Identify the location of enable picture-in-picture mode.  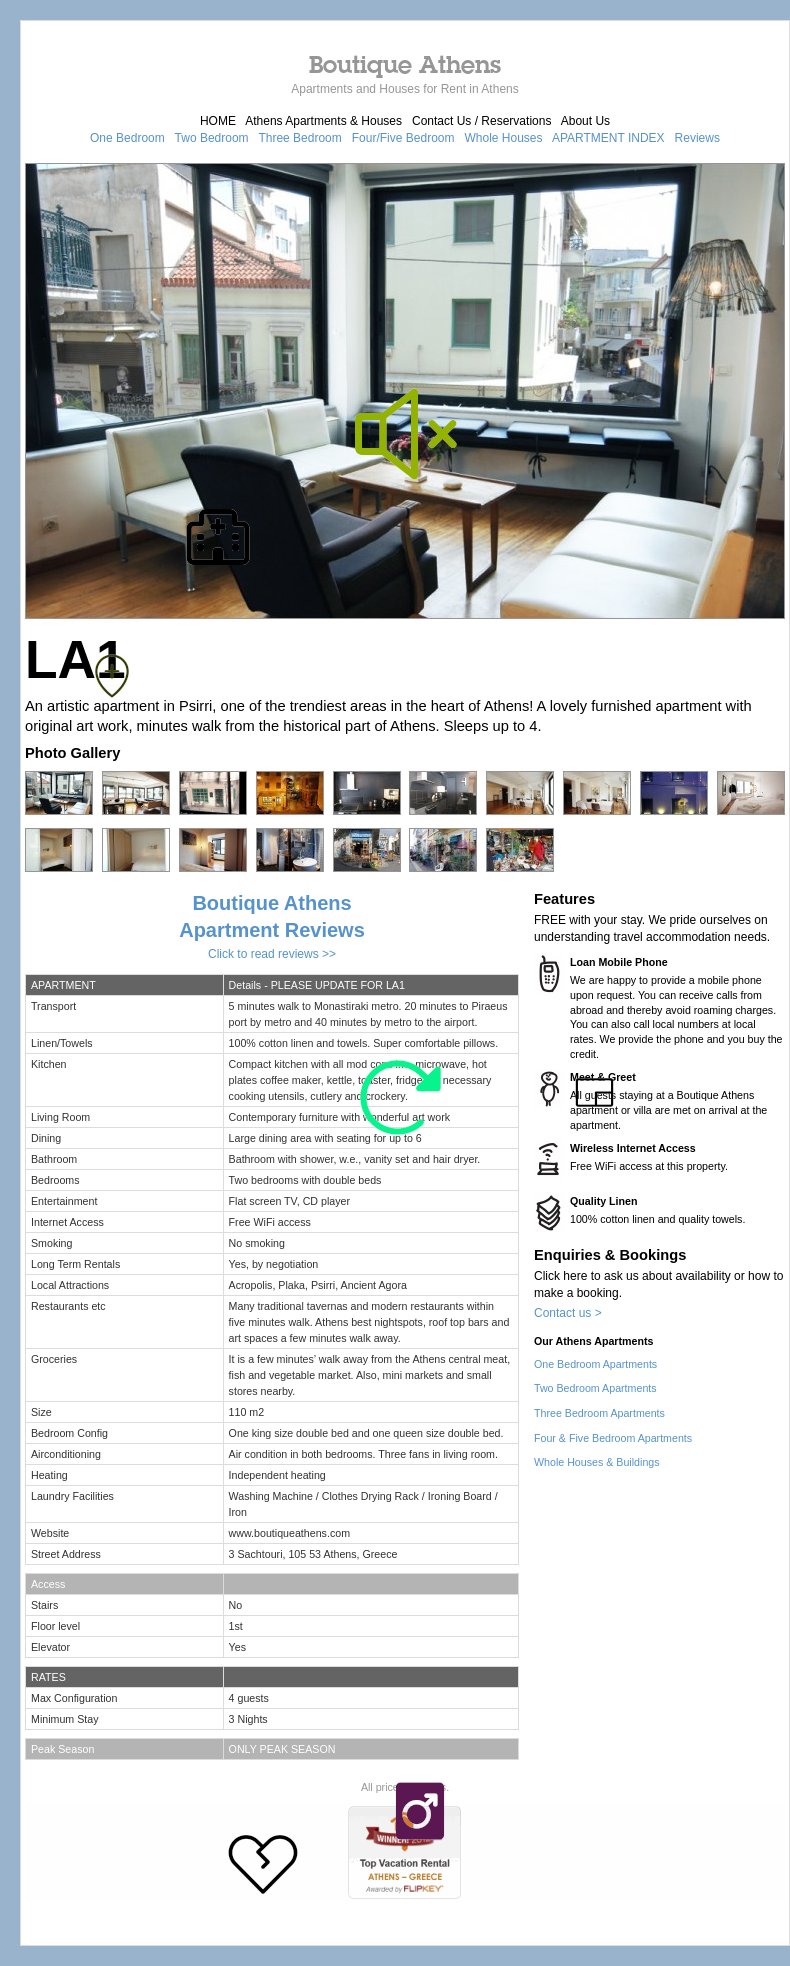
(594, 1092).